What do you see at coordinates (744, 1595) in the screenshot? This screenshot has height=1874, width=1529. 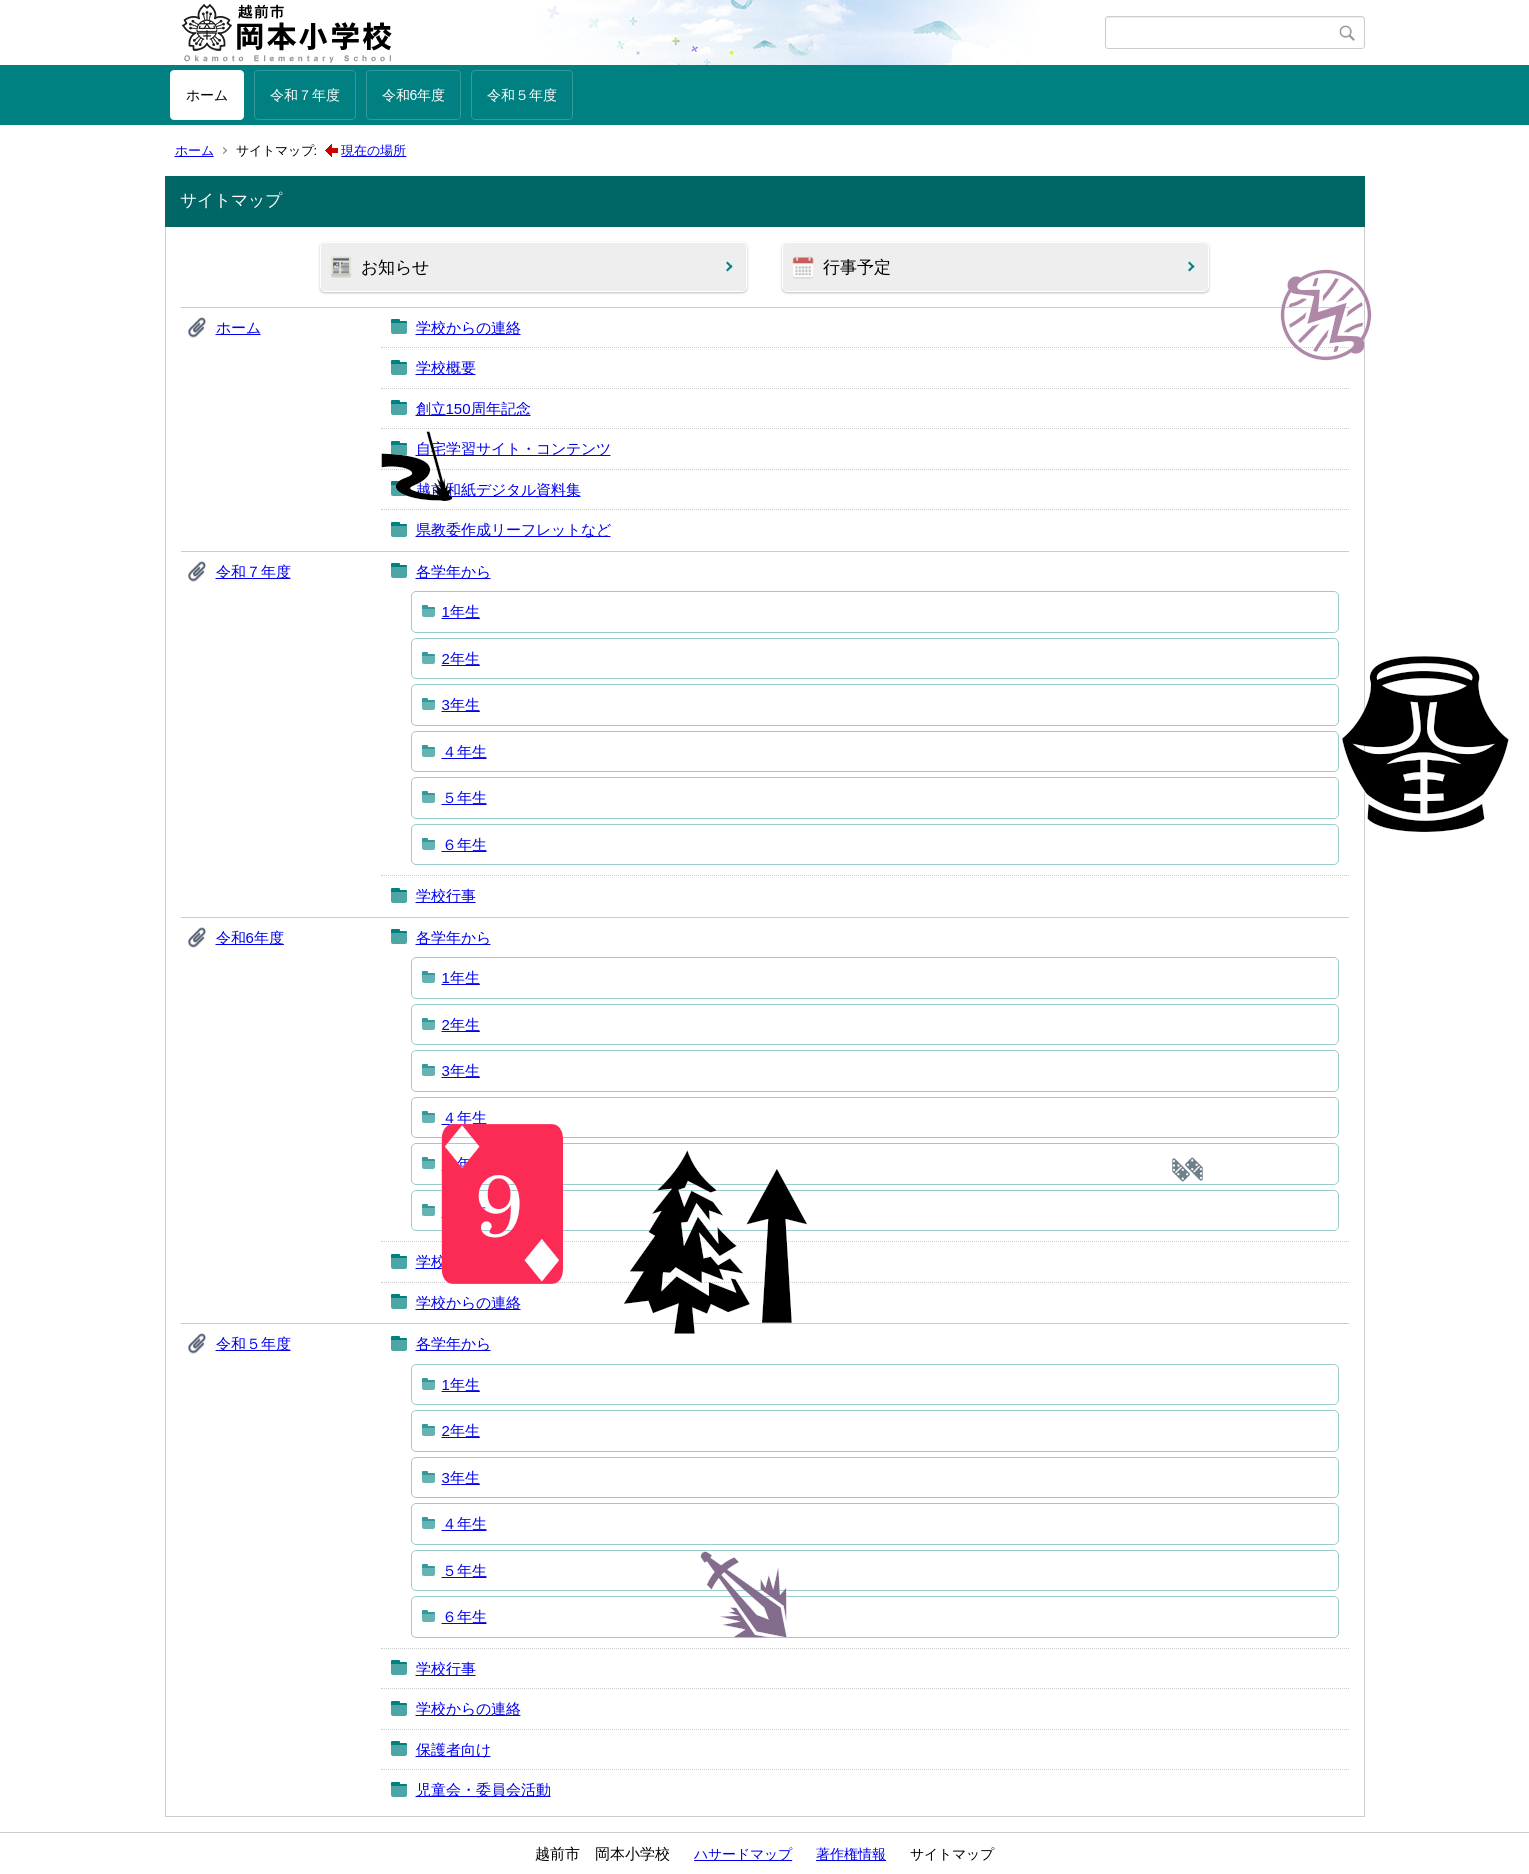 I see `attack or combat action button` at bounding box center [744, 1595].